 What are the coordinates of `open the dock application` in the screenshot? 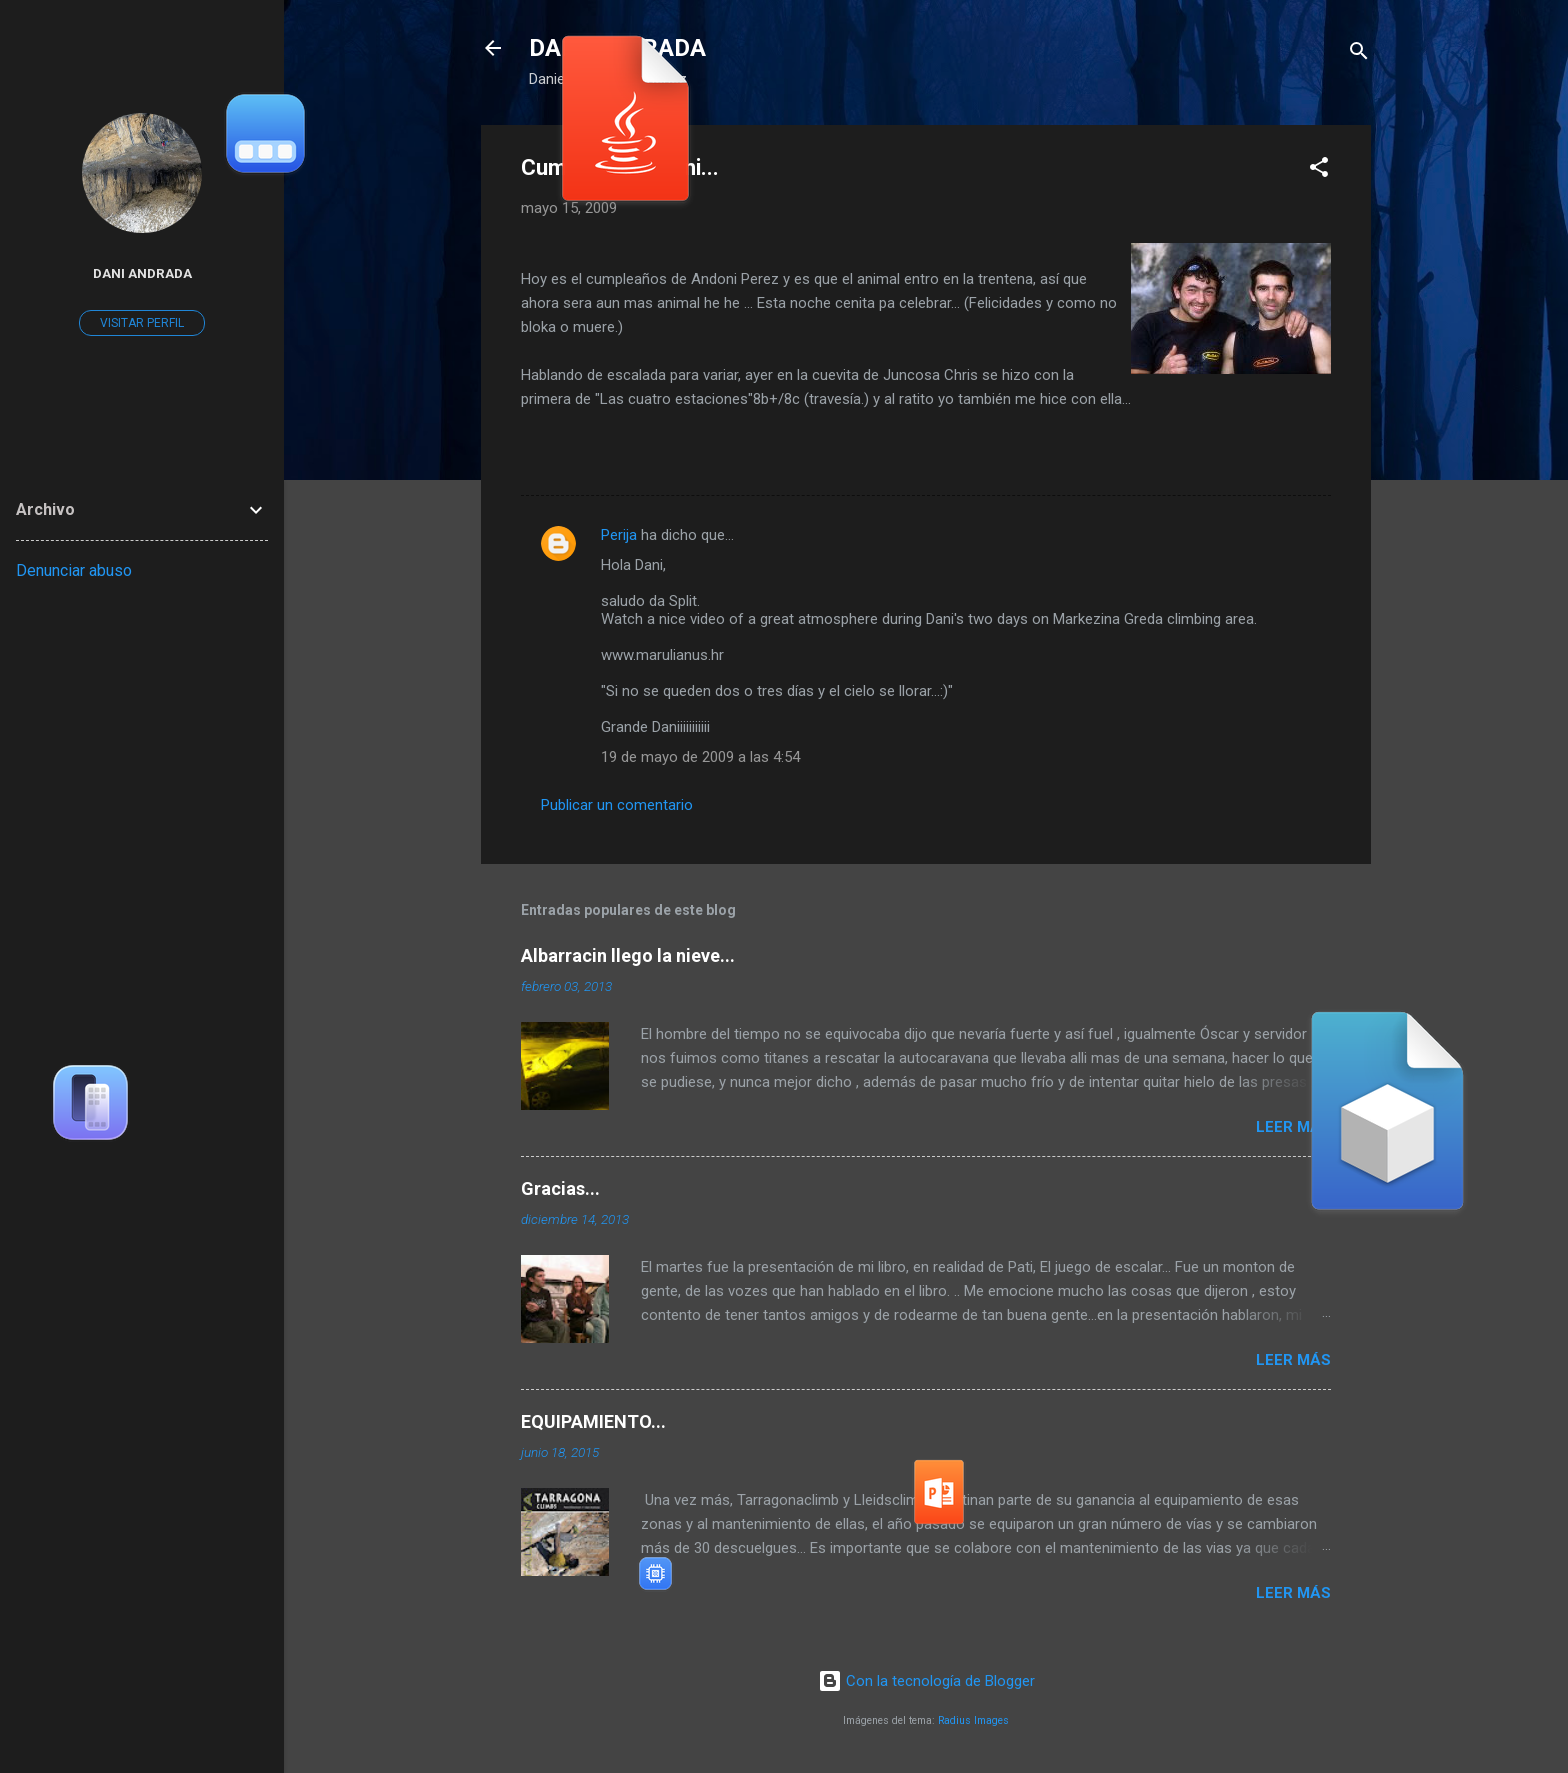 It's located at (265, 133).